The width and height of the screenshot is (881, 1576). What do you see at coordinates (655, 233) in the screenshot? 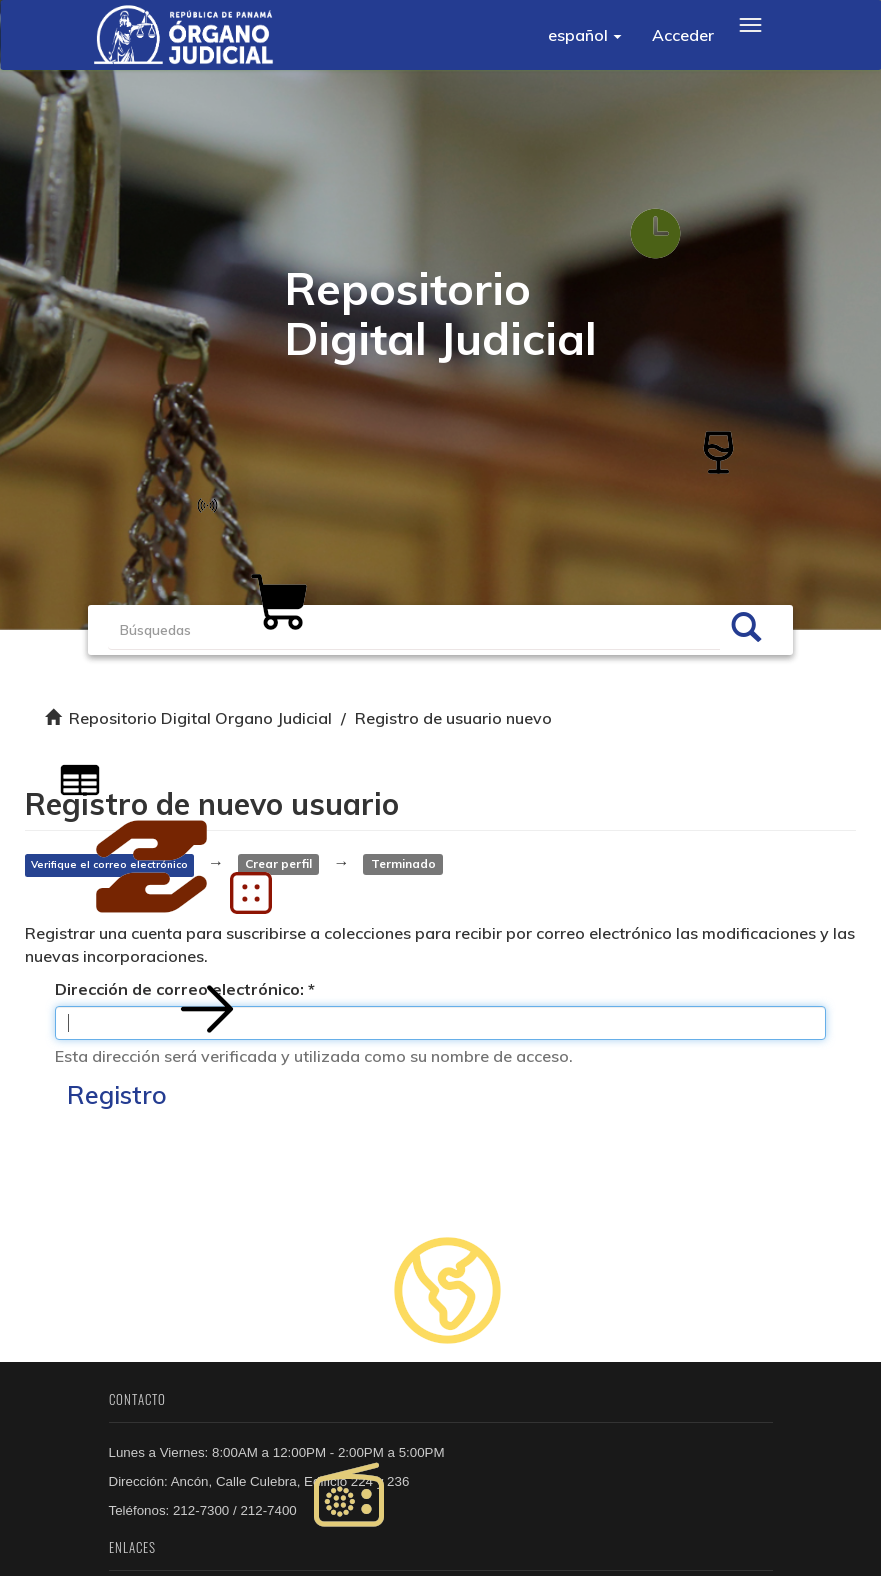
I see `view current time` at bounding box center [655, 233].